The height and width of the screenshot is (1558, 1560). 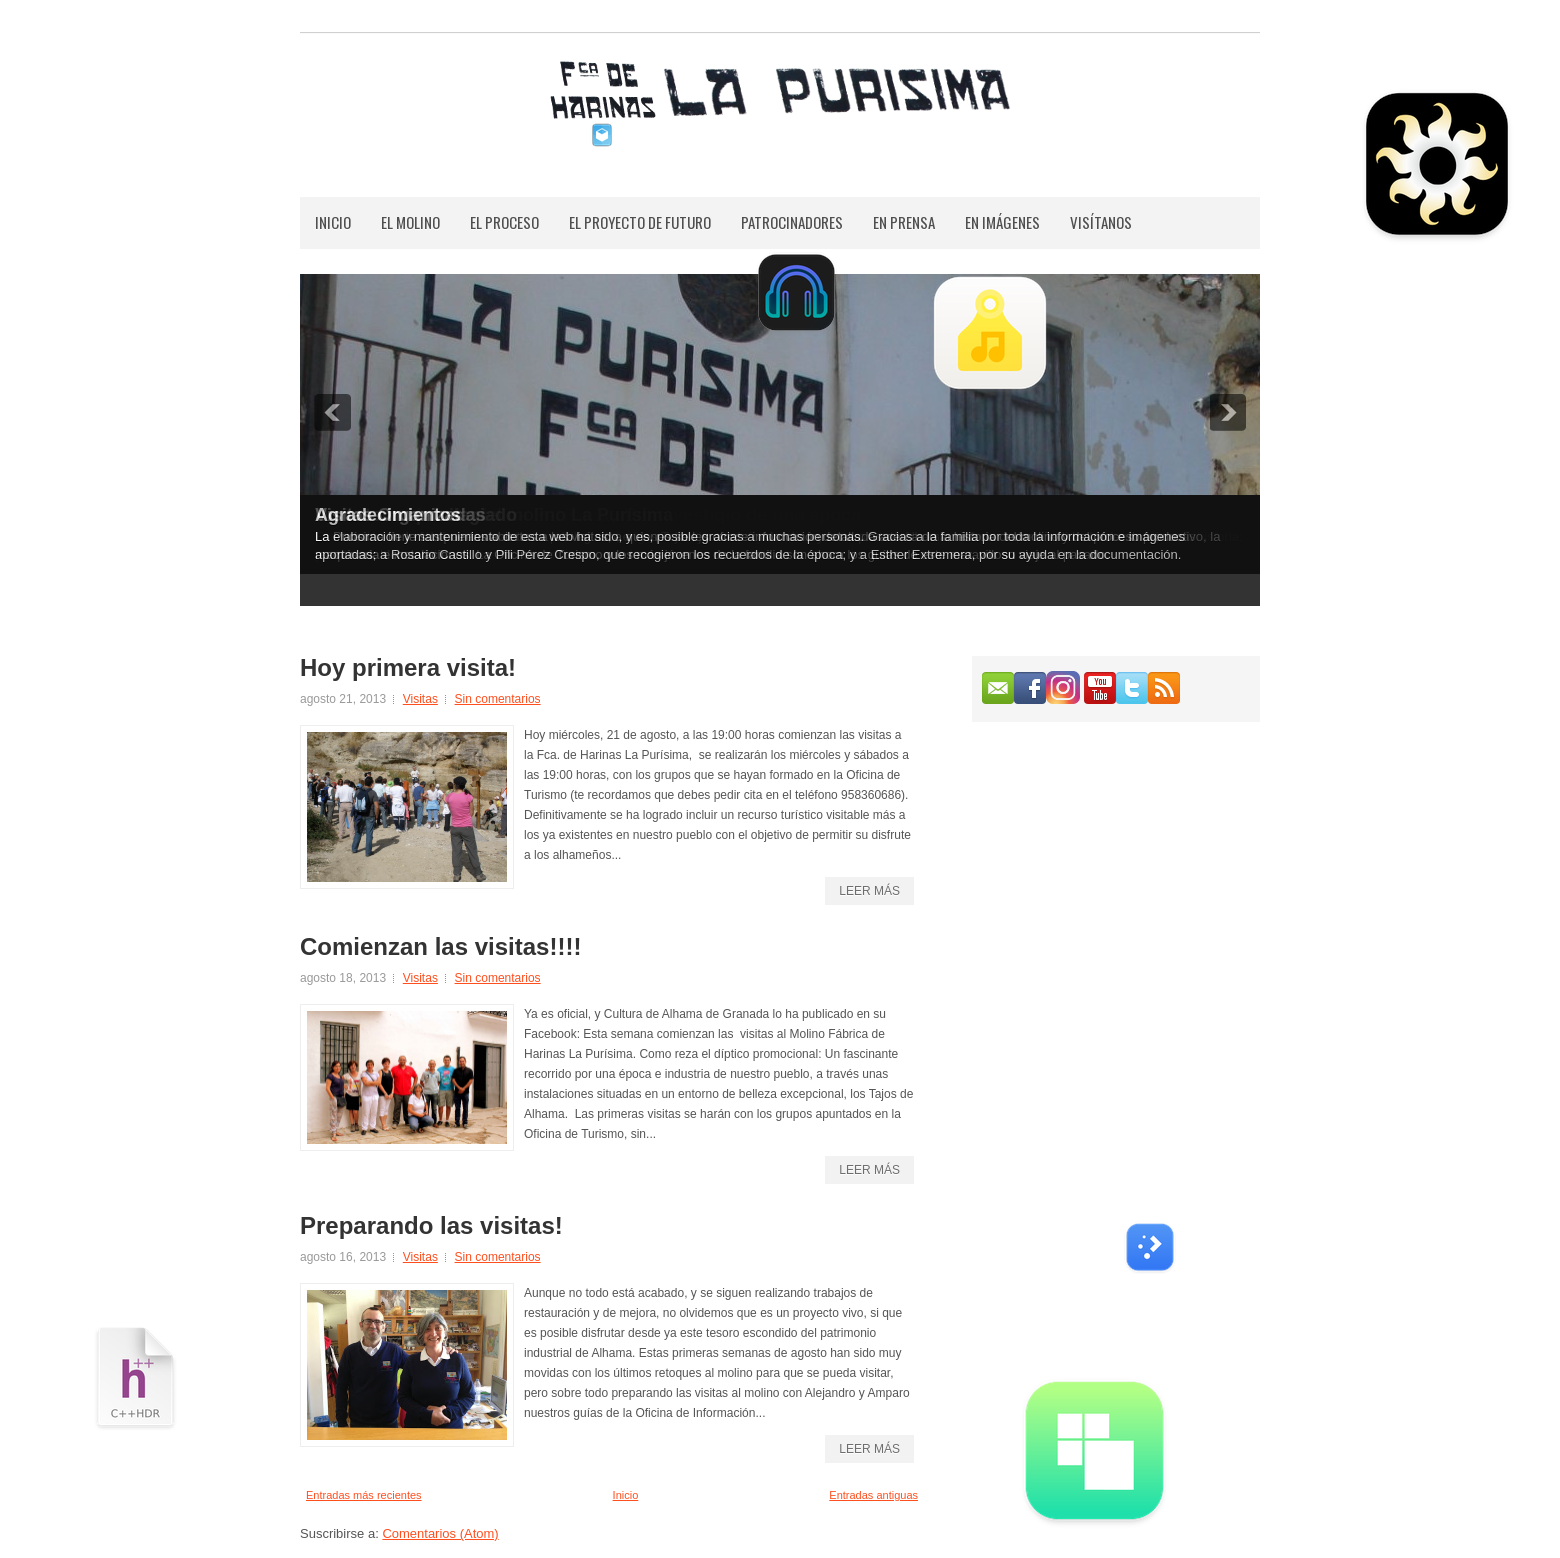 I want to click on launch Hearts of Iron 2 game, so click(x=1437, y=164).